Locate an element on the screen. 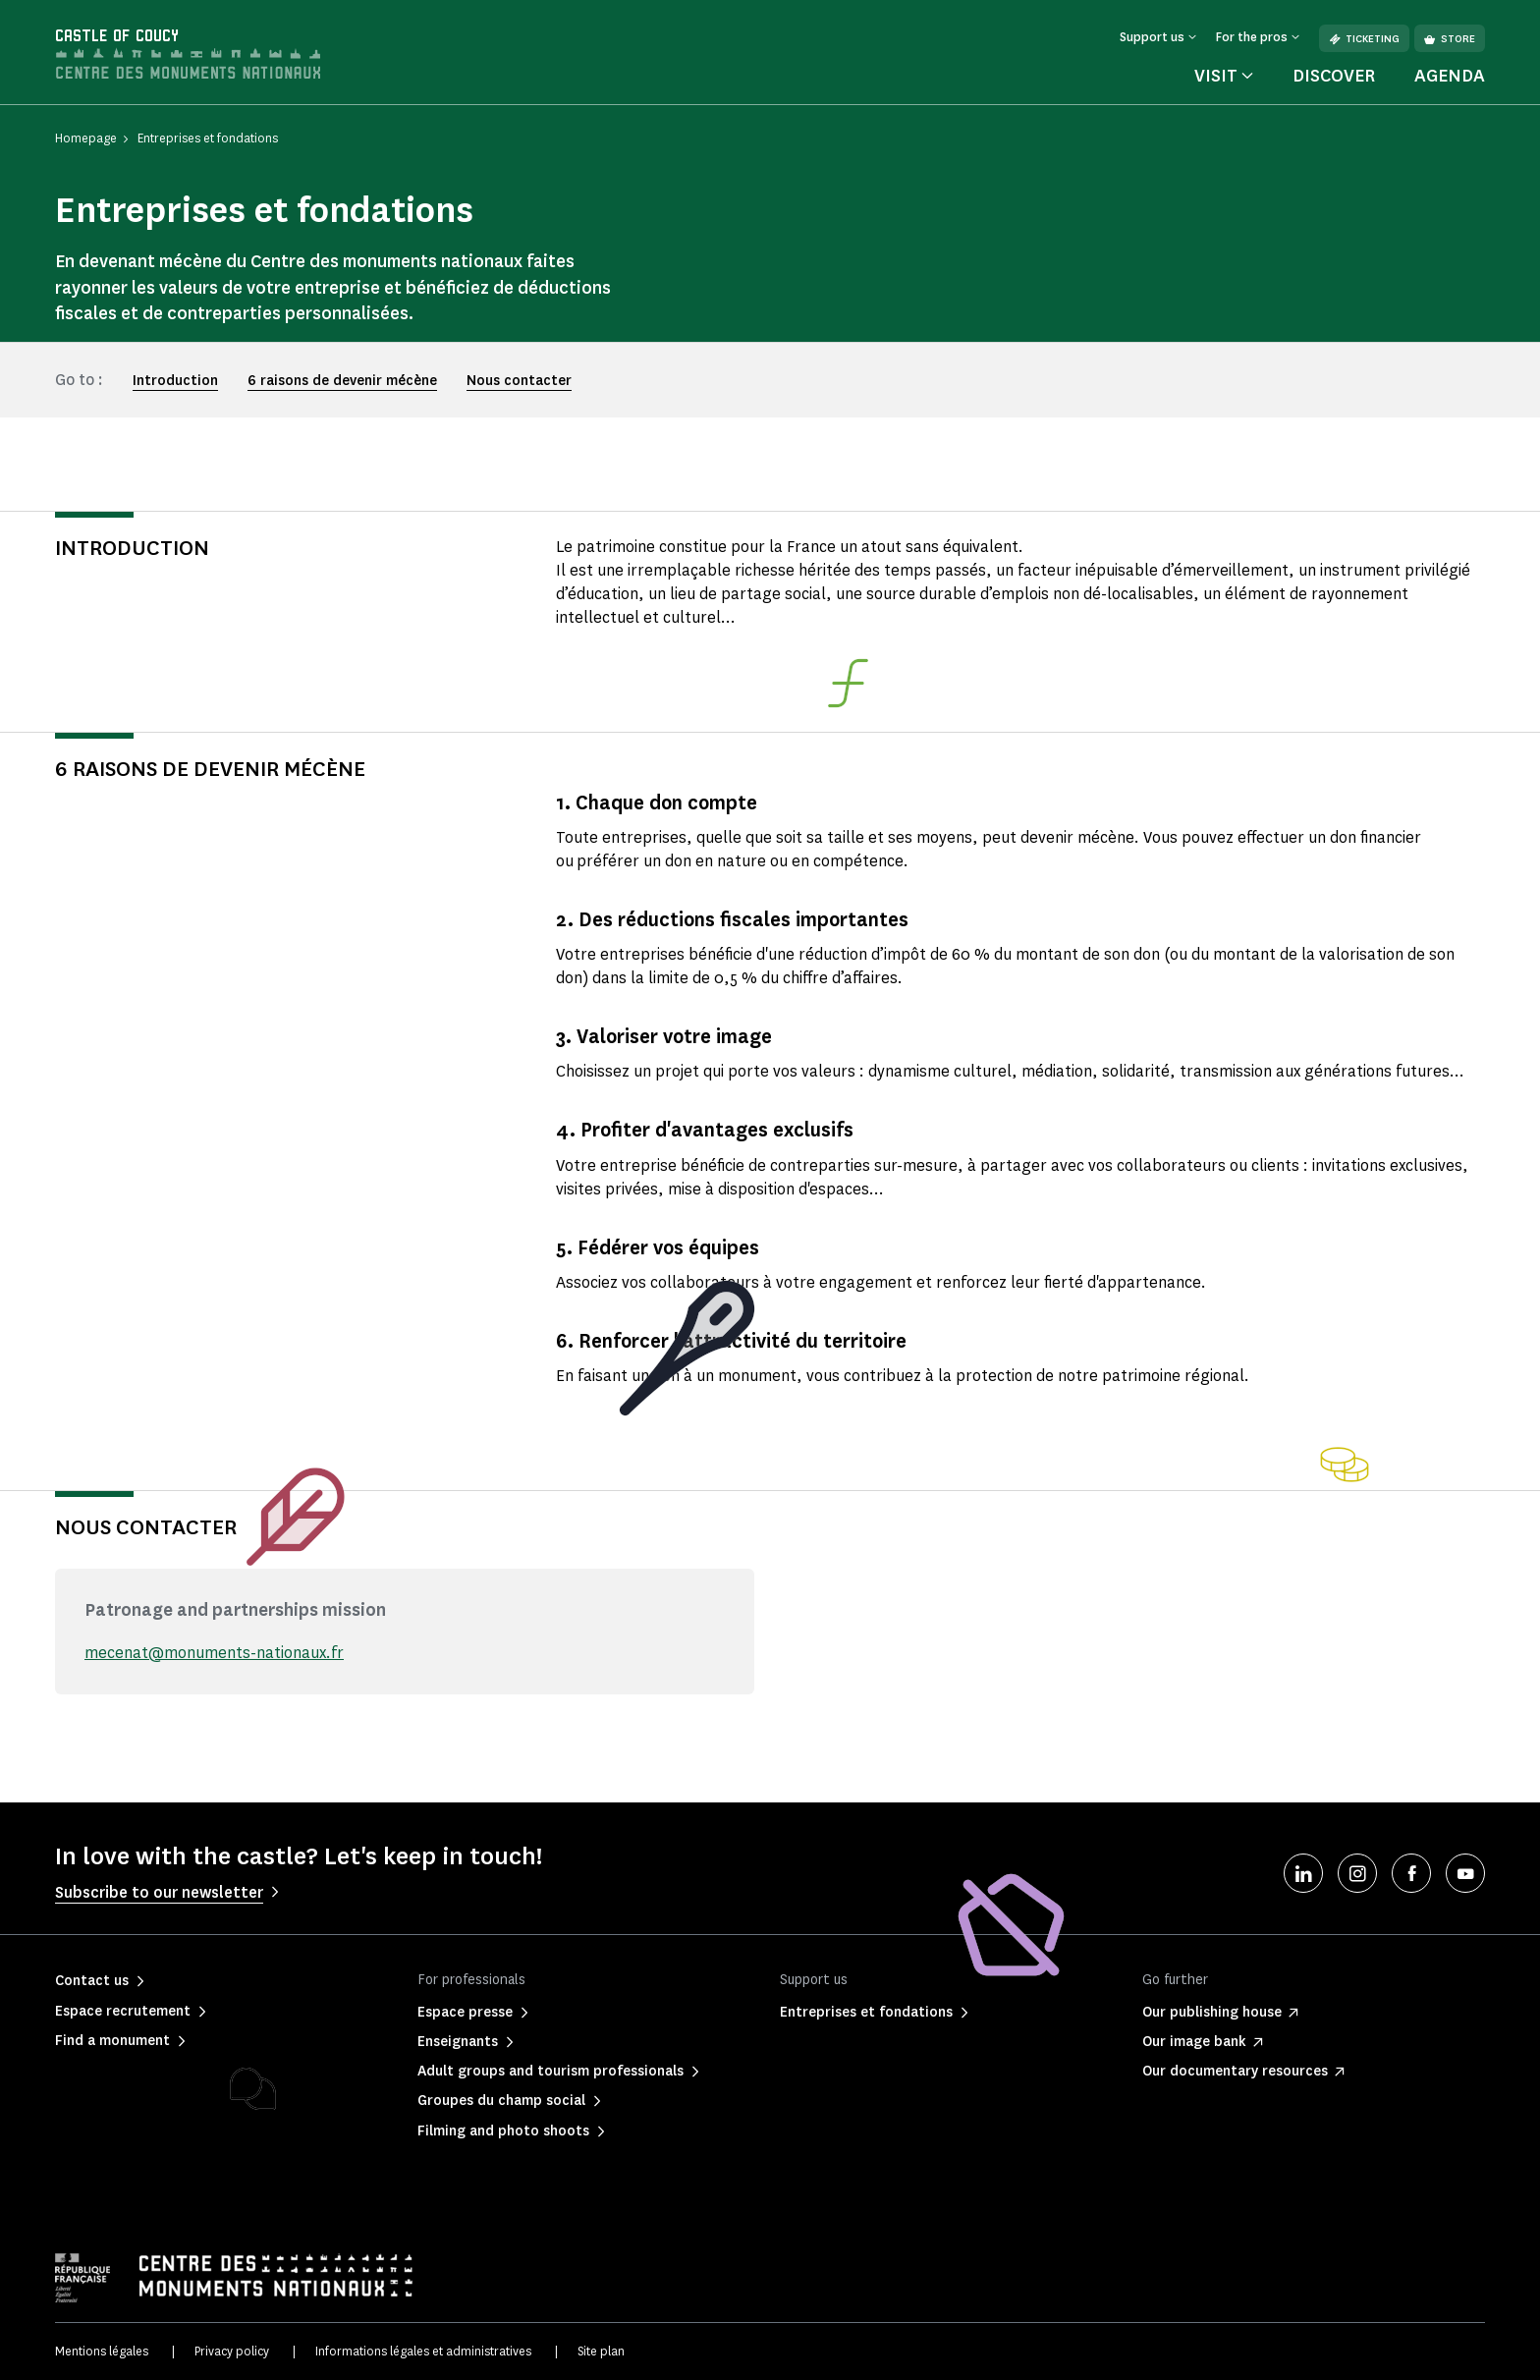  access sewing or crafting tools is located at coordinates (687, 1348).